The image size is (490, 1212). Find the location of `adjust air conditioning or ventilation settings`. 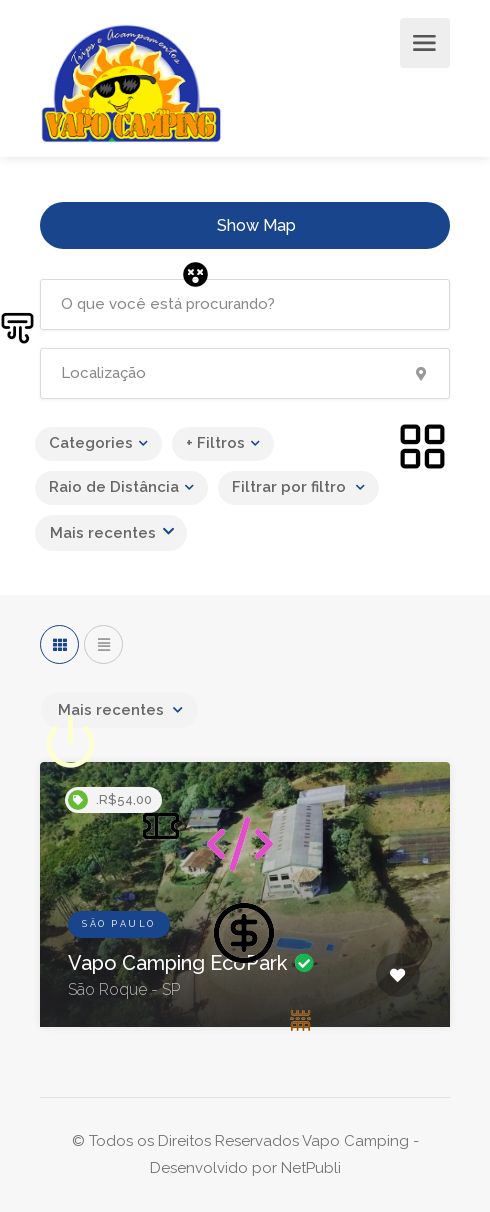

adjust air conditioning or ventilation settings is located at coordinates (17, 327).